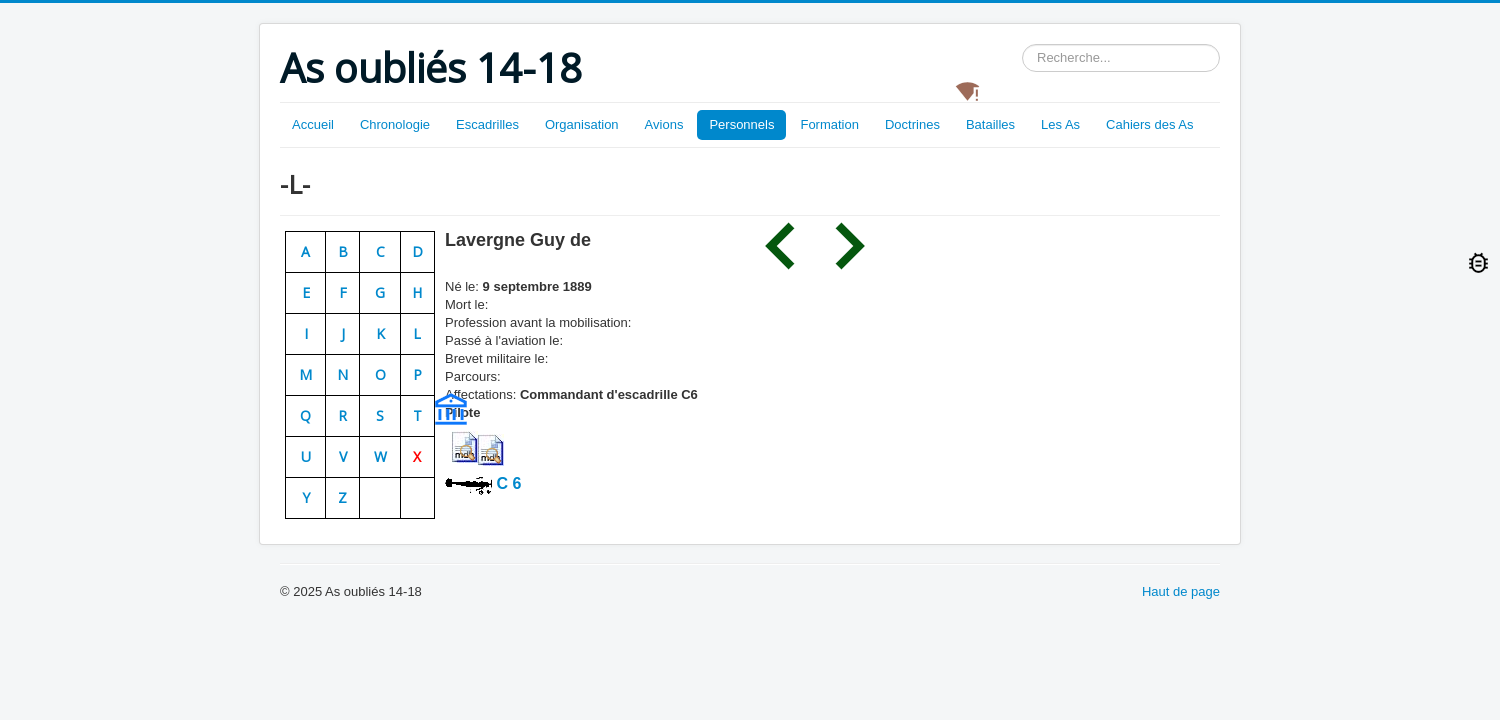 The width and height of the screenshot is (1500, 720). What do you see at coordinates (815, 246) in the screenshot?
I see `view or edit source code` at bounding box center [815, 246].